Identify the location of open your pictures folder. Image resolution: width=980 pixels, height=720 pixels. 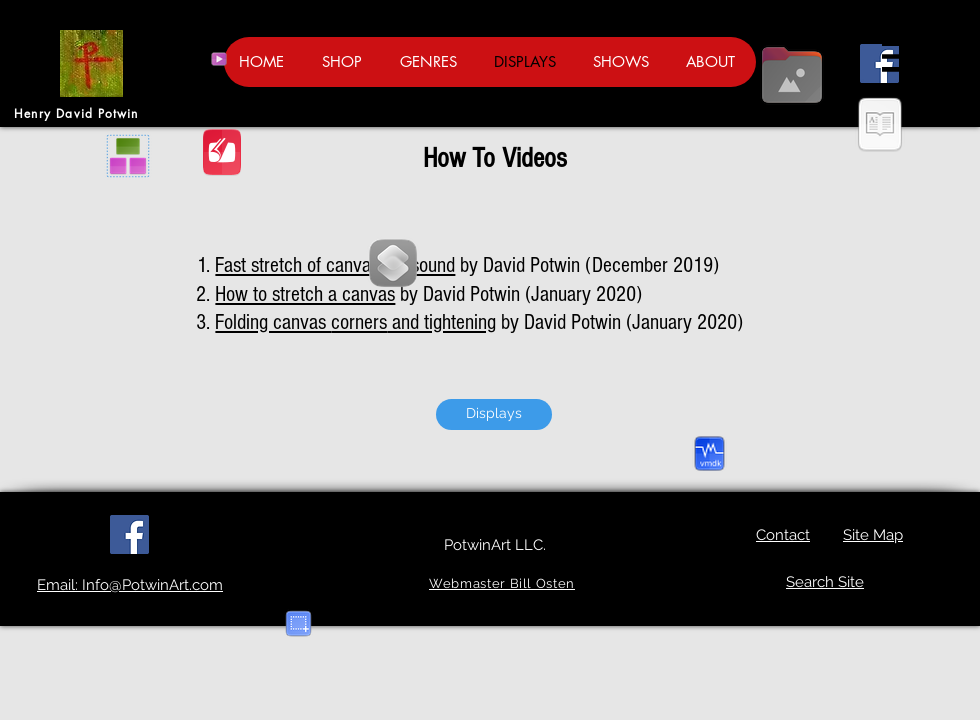
(792, 75).